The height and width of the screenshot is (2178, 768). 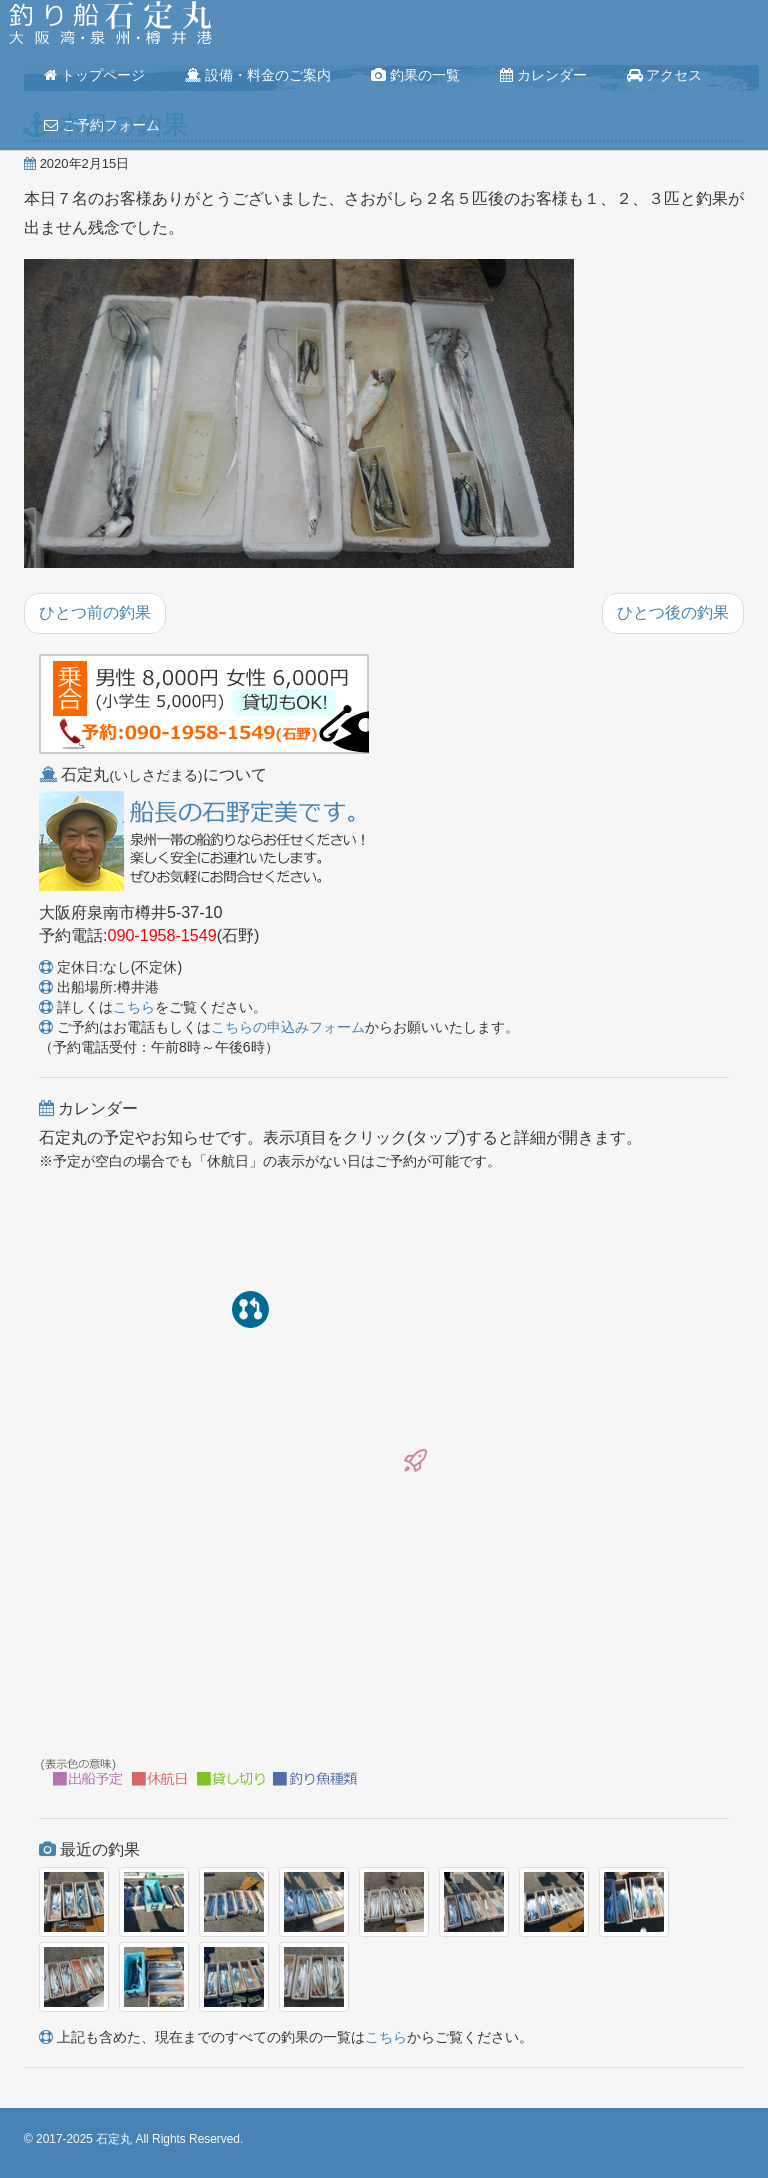 I want to click on launch or deploy a project, so click(x=415, y=1460).